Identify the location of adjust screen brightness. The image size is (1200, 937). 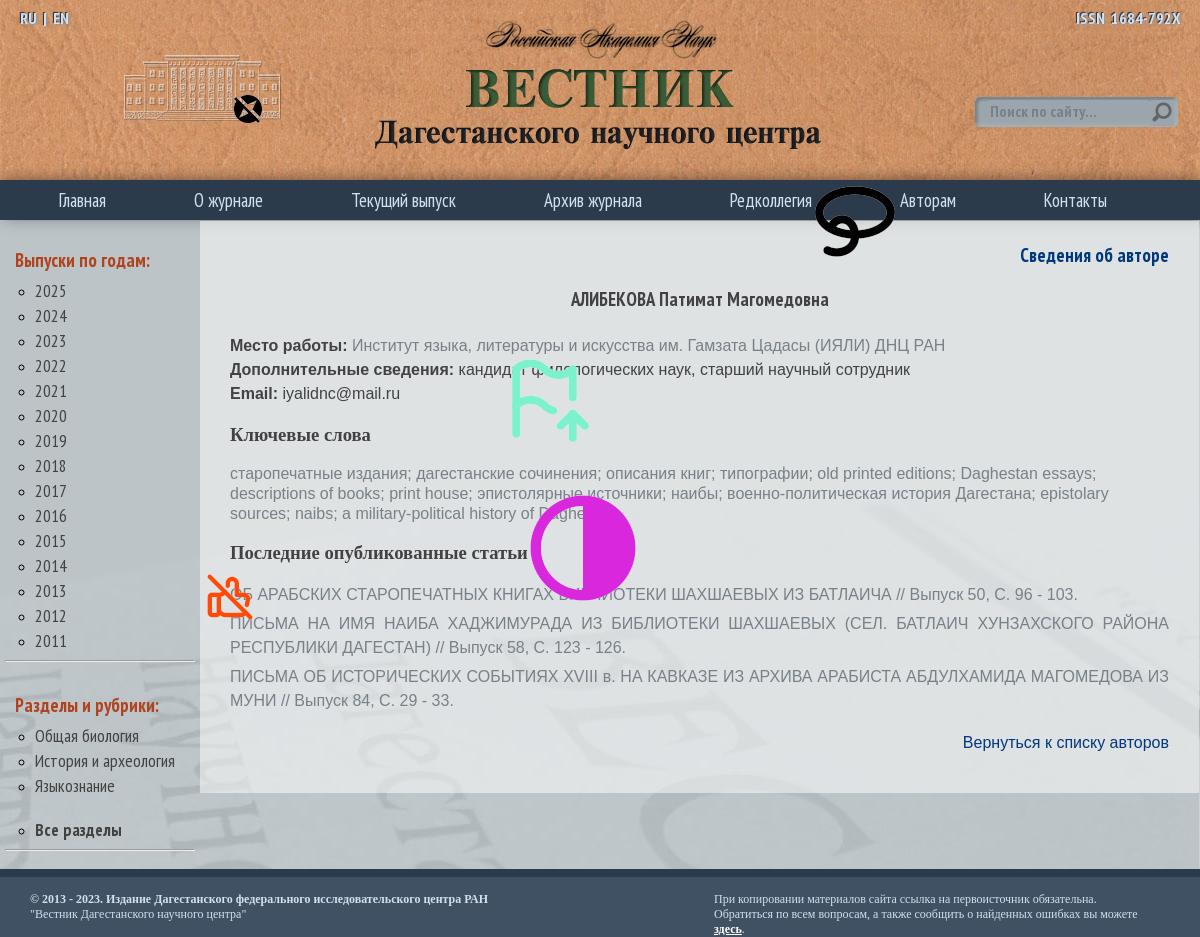
(583, 548).